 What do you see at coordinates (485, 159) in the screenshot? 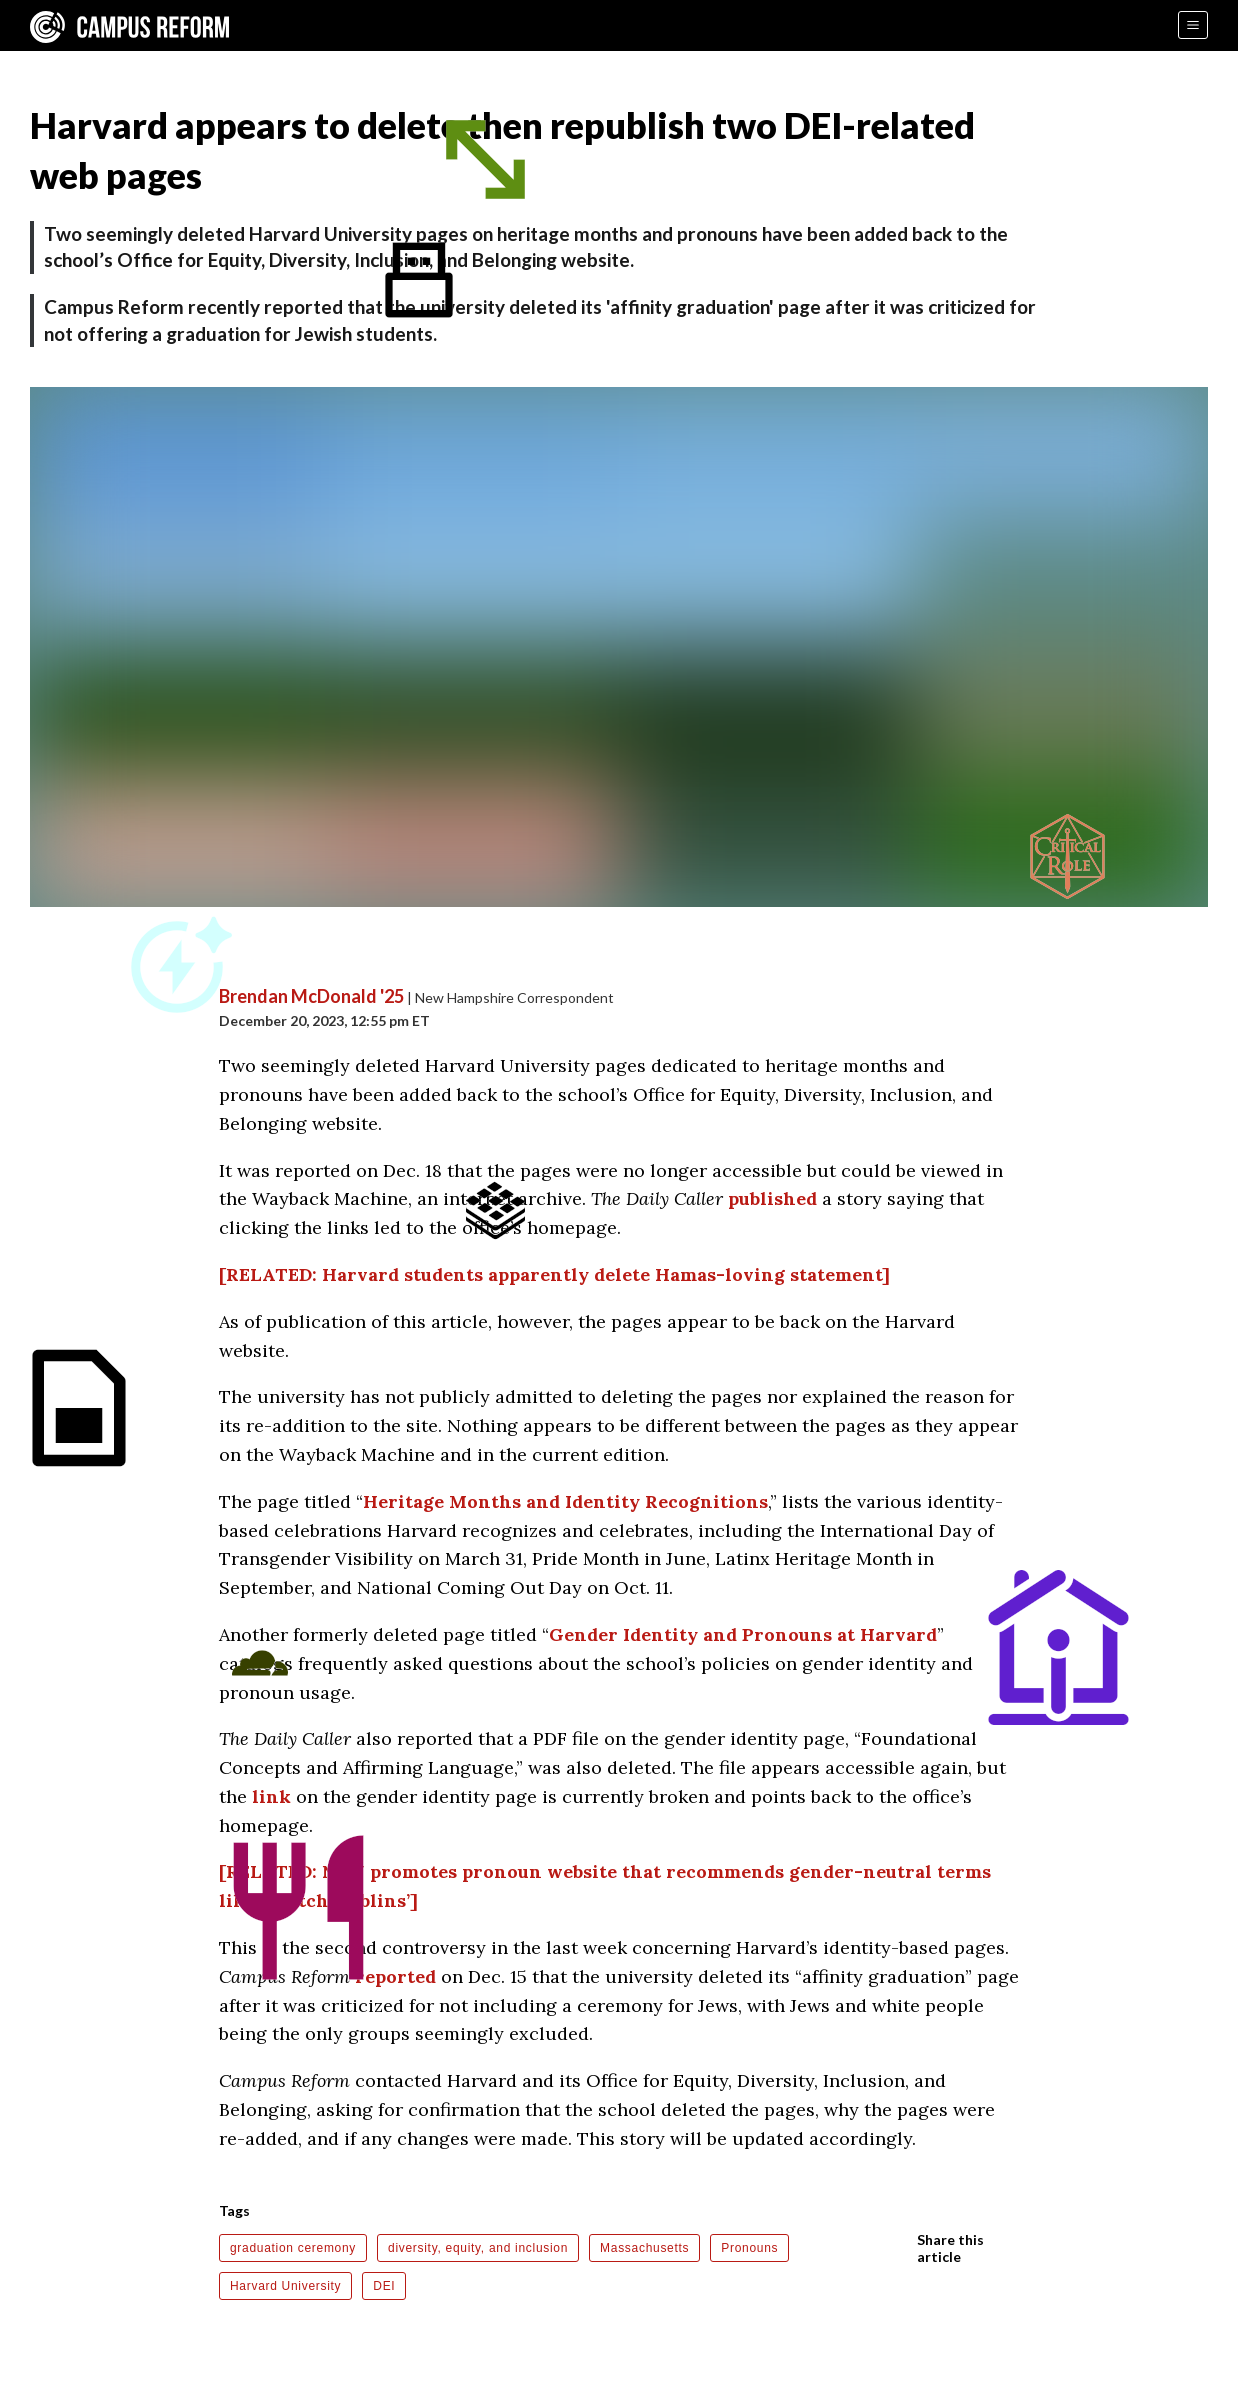
I see `expand content to full screen` at bounding box center [485, 159].